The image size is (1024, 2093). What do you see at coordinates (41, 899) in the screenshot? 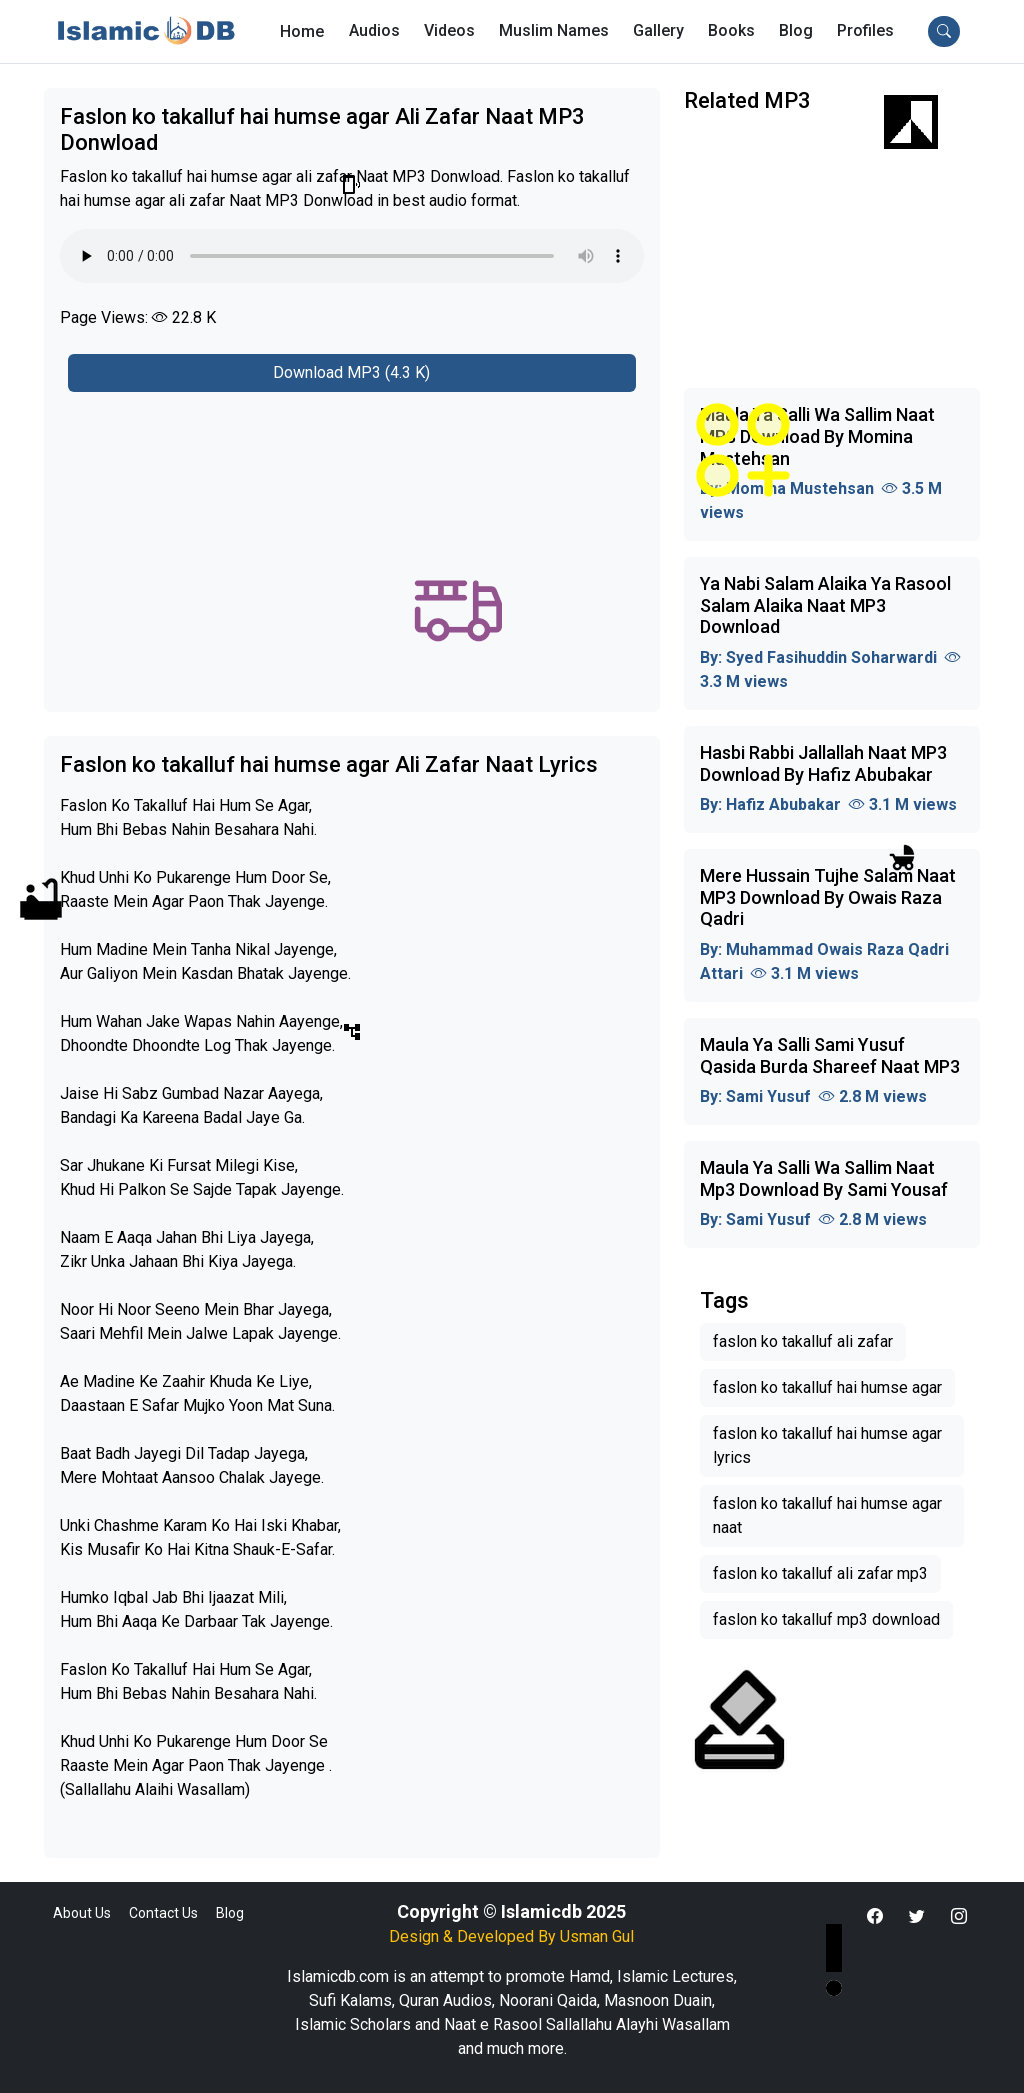
I see `indicates bathroom amenities available` at bounding box center [41, 899].